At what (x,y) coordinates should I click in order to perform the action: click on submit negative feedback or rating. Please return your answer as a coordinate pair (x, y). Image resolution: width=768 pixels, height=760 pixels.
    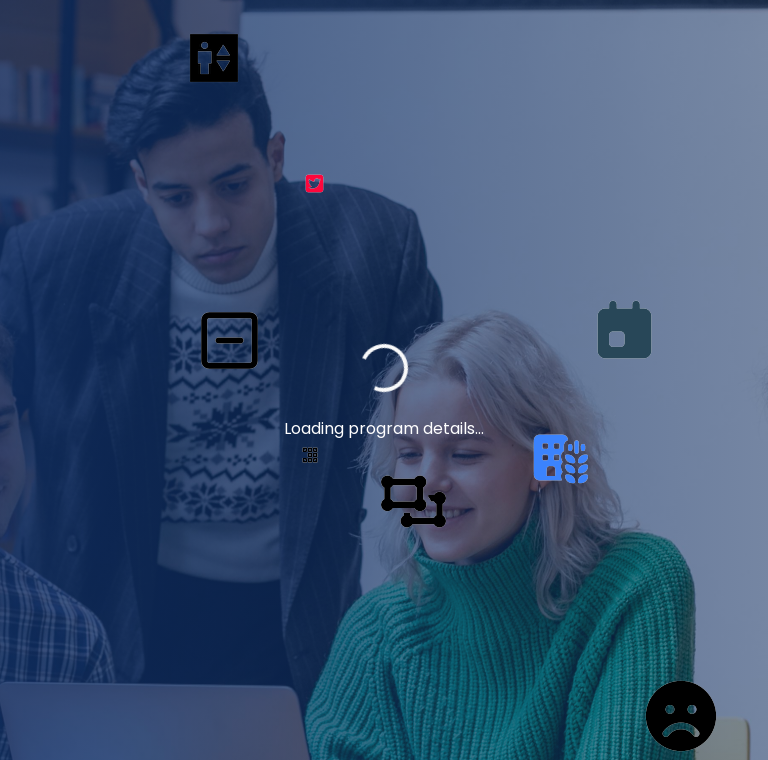
    Looking at the image, I should click on (681, 716).